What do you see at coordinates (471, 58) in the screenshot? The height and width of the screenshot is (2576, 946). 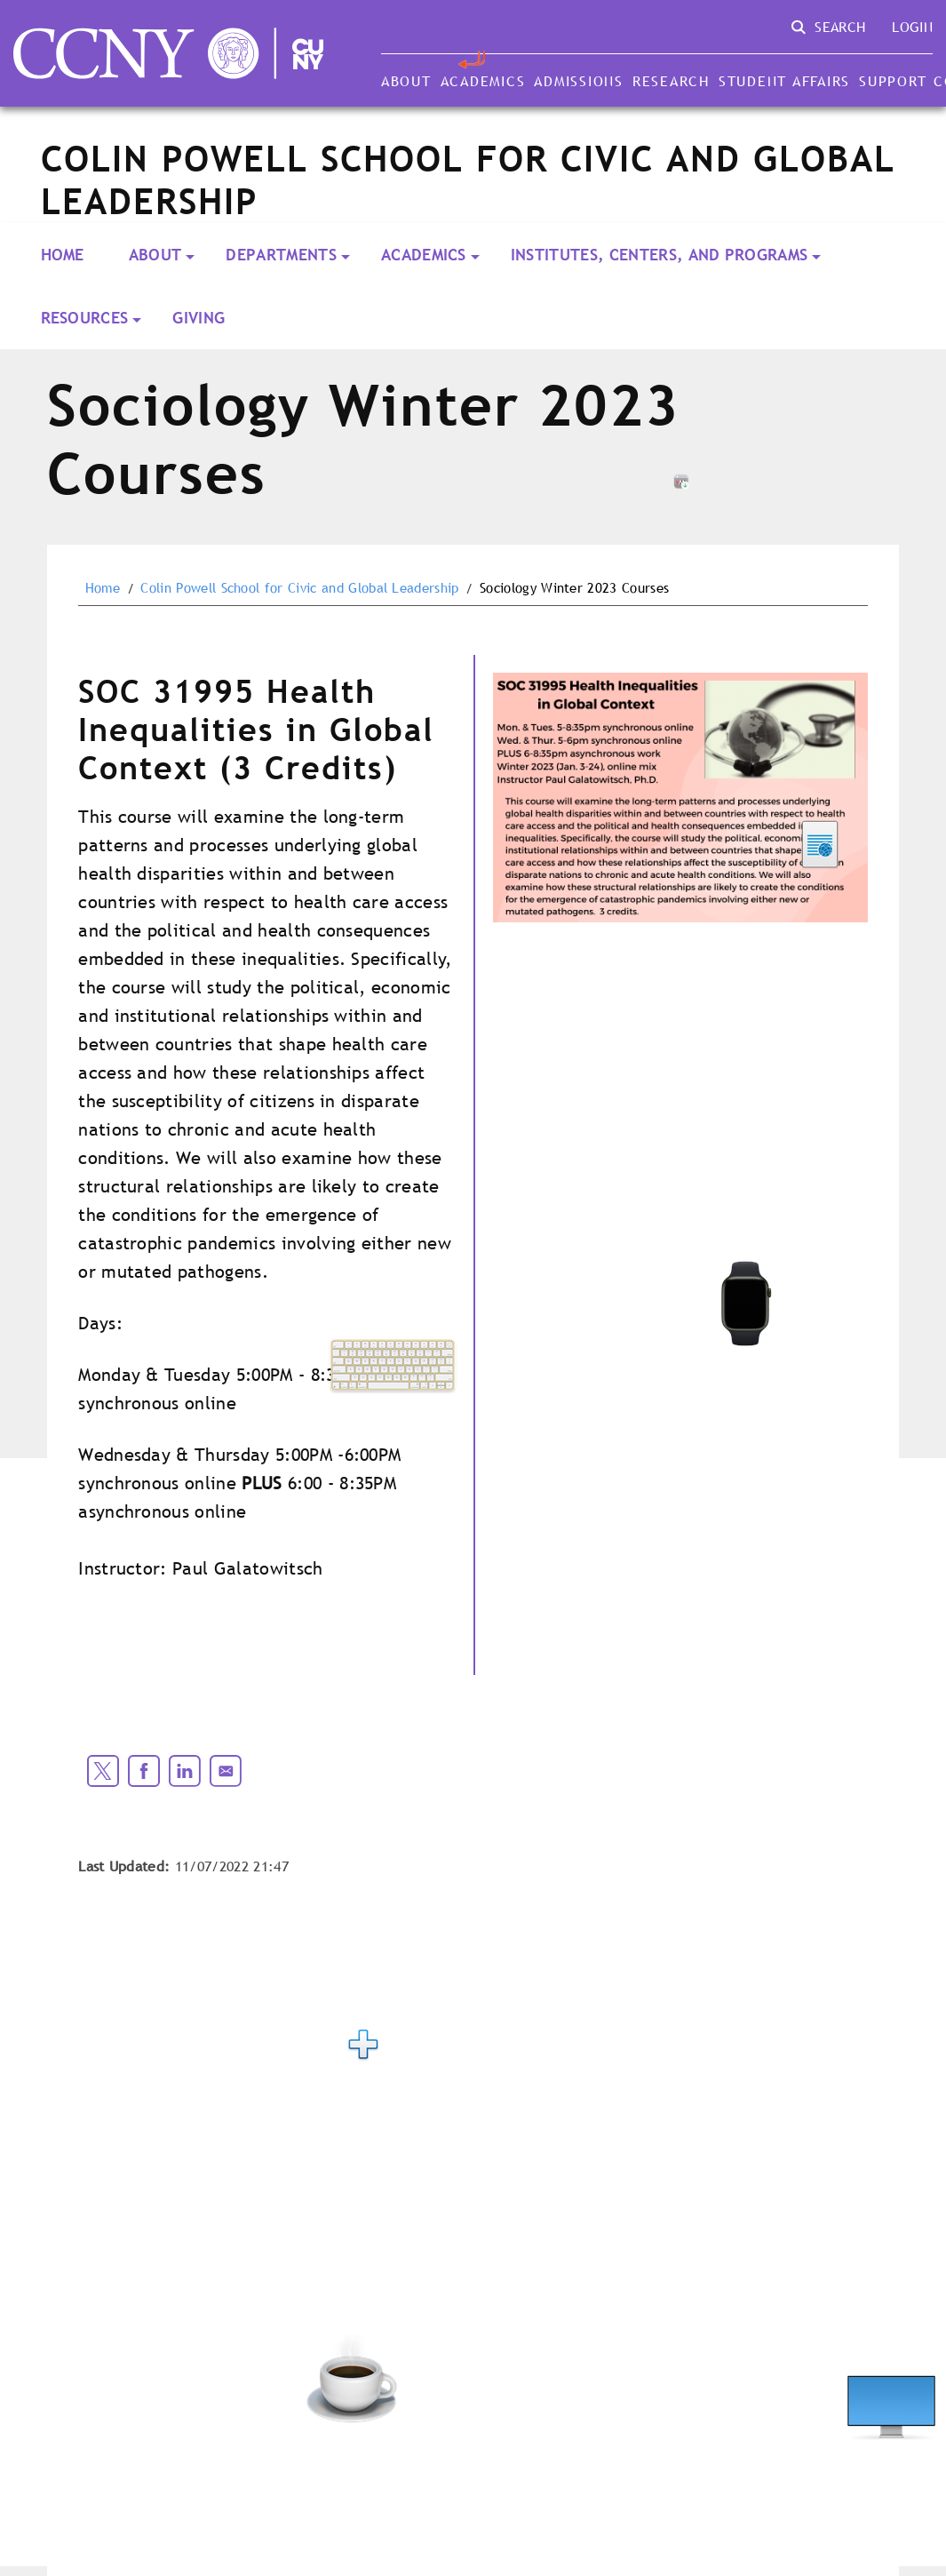 I see `reply to all recipients in an email thread` at bounding box center [471, 58].